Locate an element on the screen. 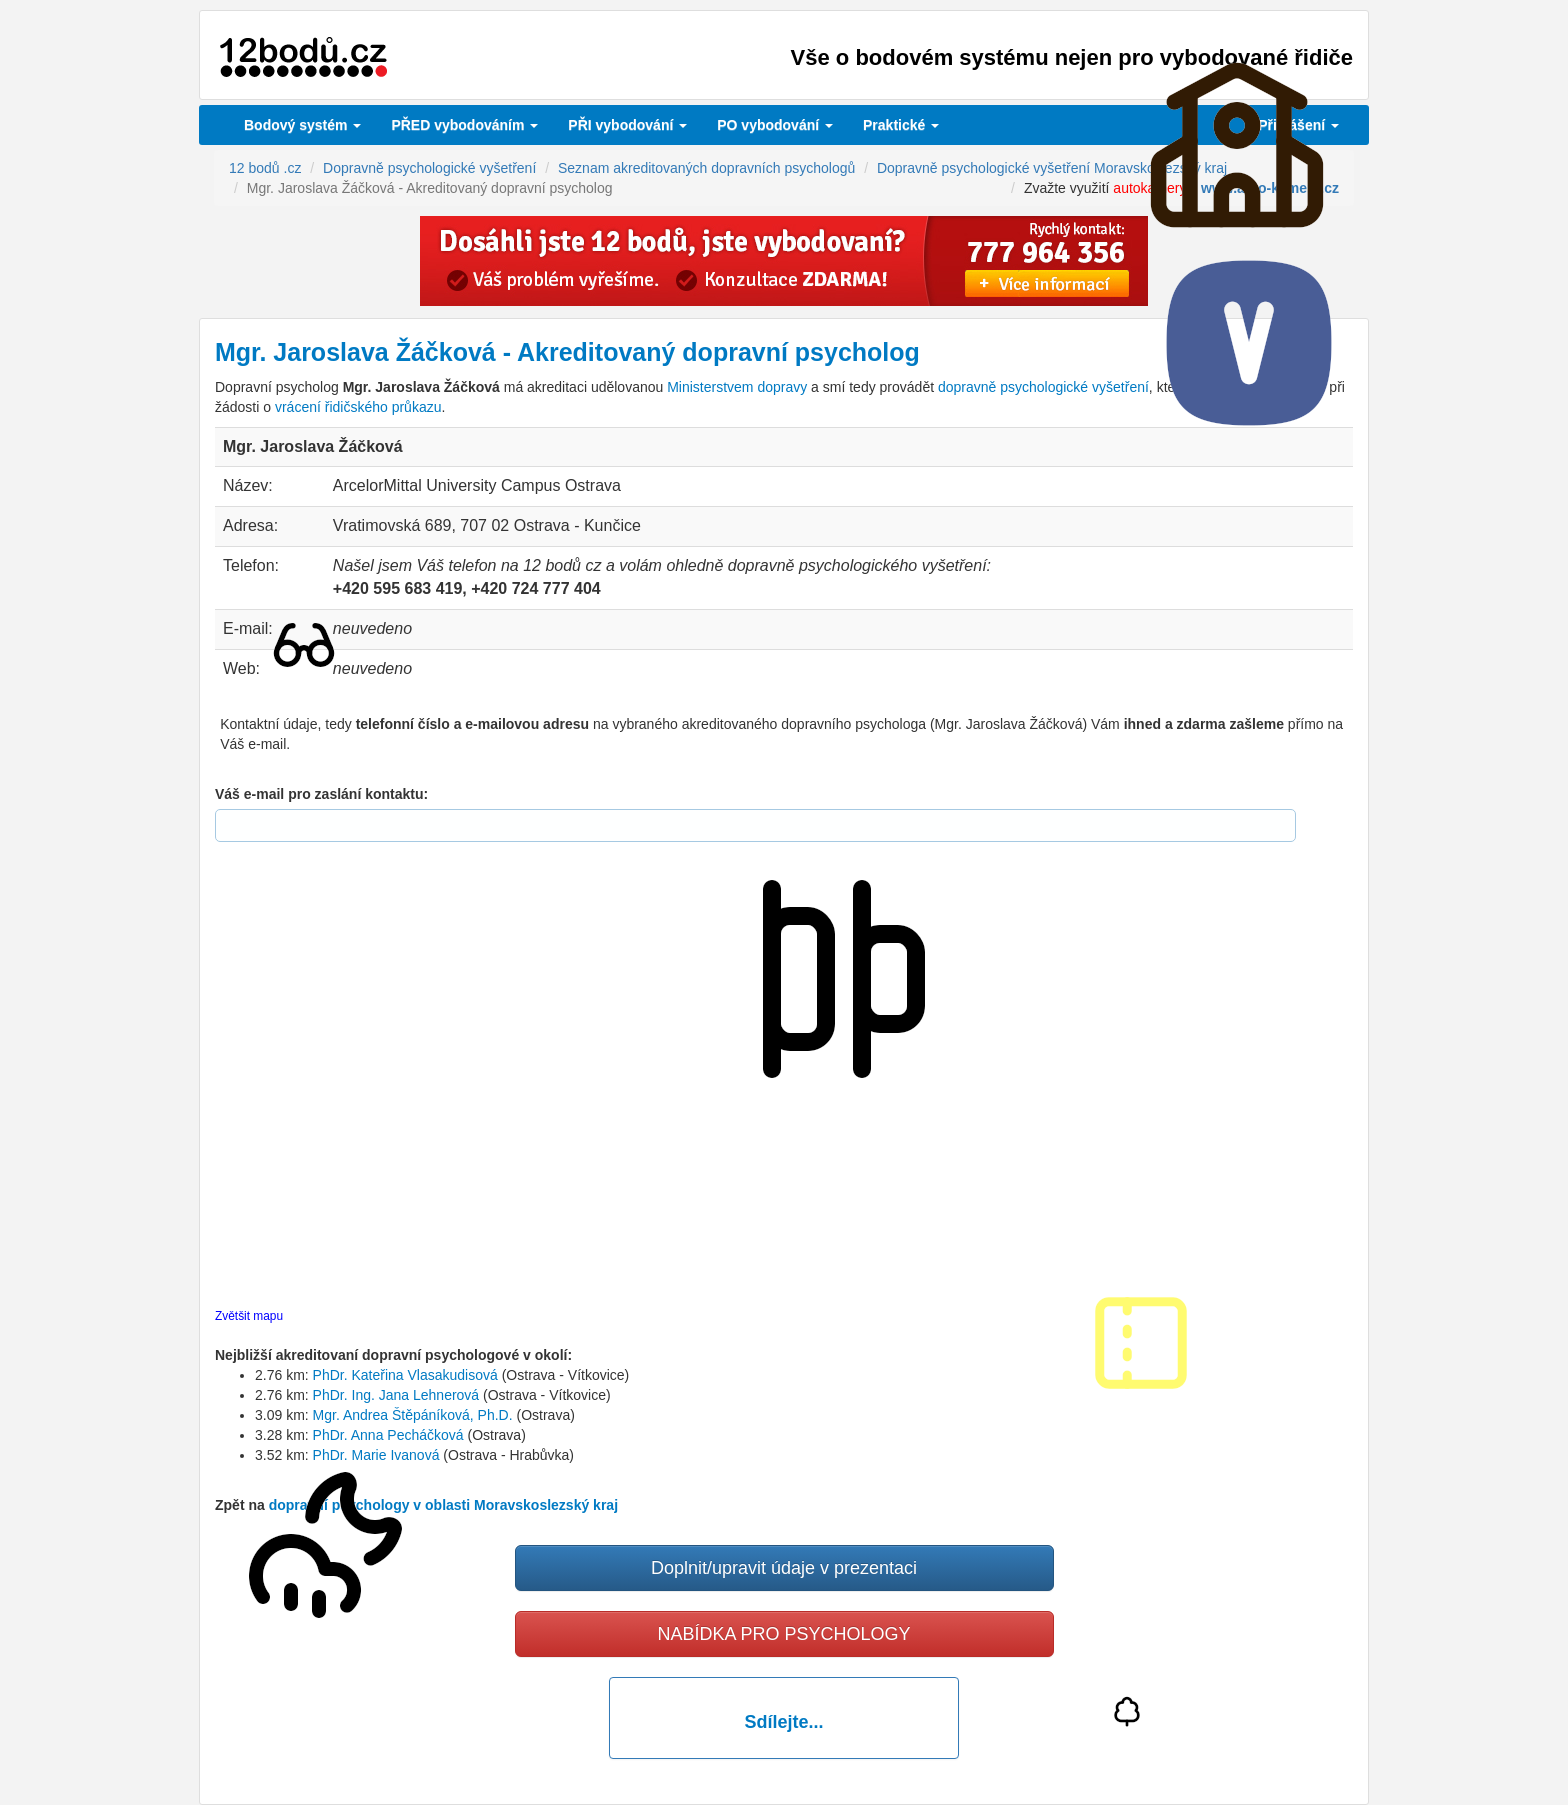 Image resolution: width=1568 pixels, height=1805 pixels. access education or school-related features is located at coordinates (1237, 149).